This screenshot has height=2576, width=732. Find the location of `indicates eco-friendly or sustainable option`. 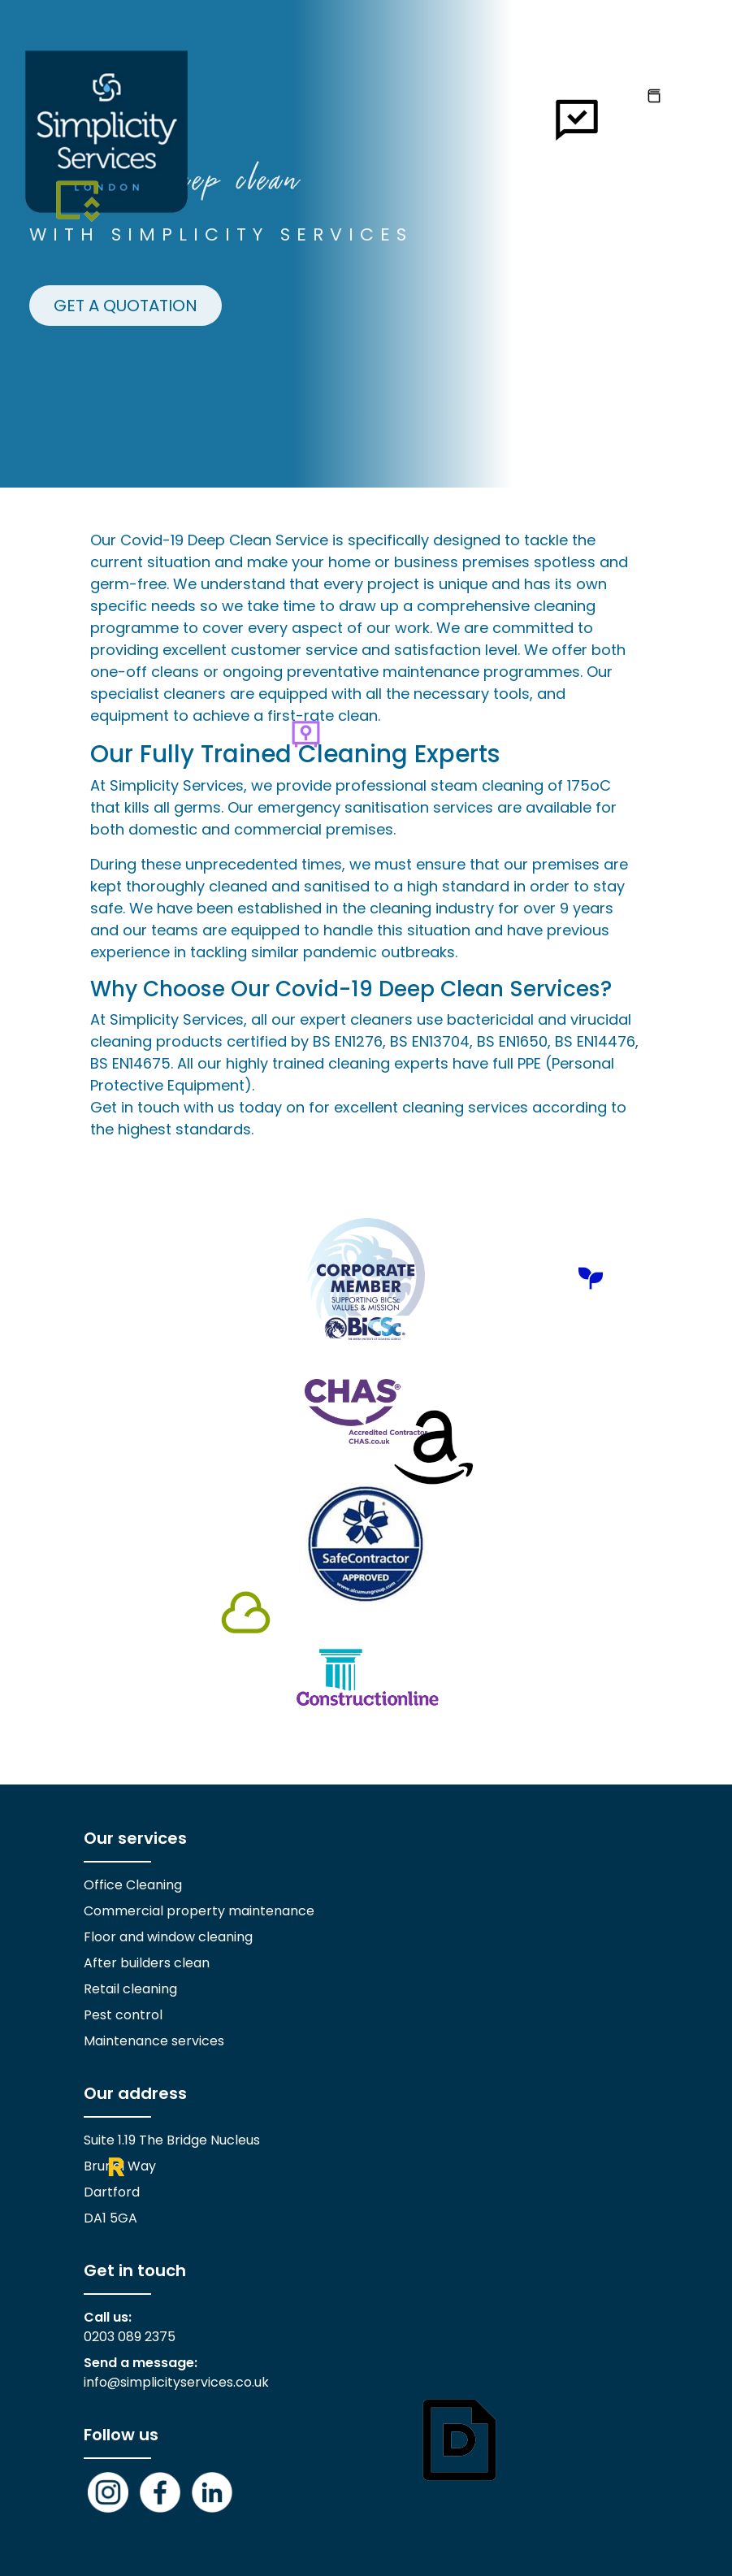

indicates eco-friendly or sustainable option is located at coordinates (591, 1278).